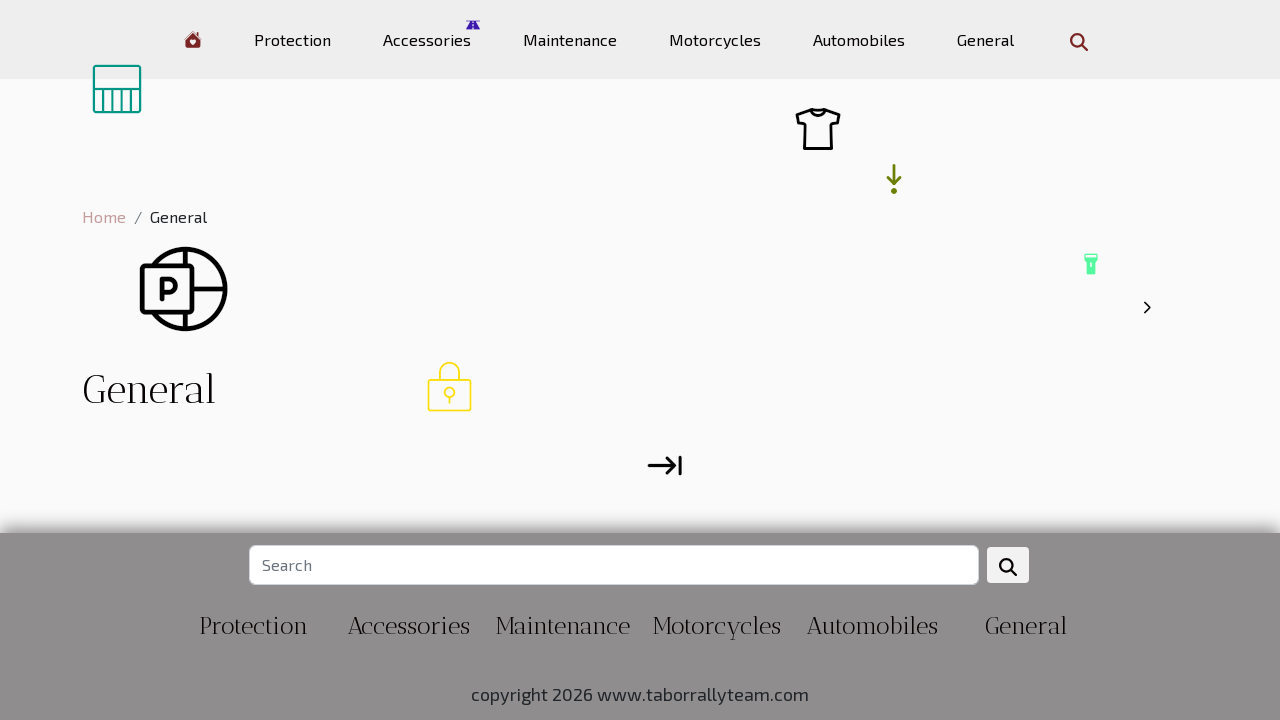  I want to click on step into function during debugging, so click(894, 179).